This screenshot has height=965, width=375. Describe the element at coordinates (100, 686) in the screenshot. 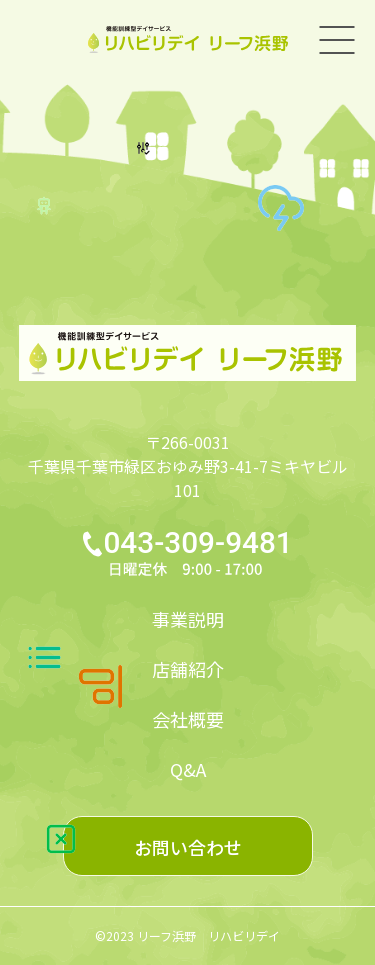

I see `align items to the bottom edge` at that location.